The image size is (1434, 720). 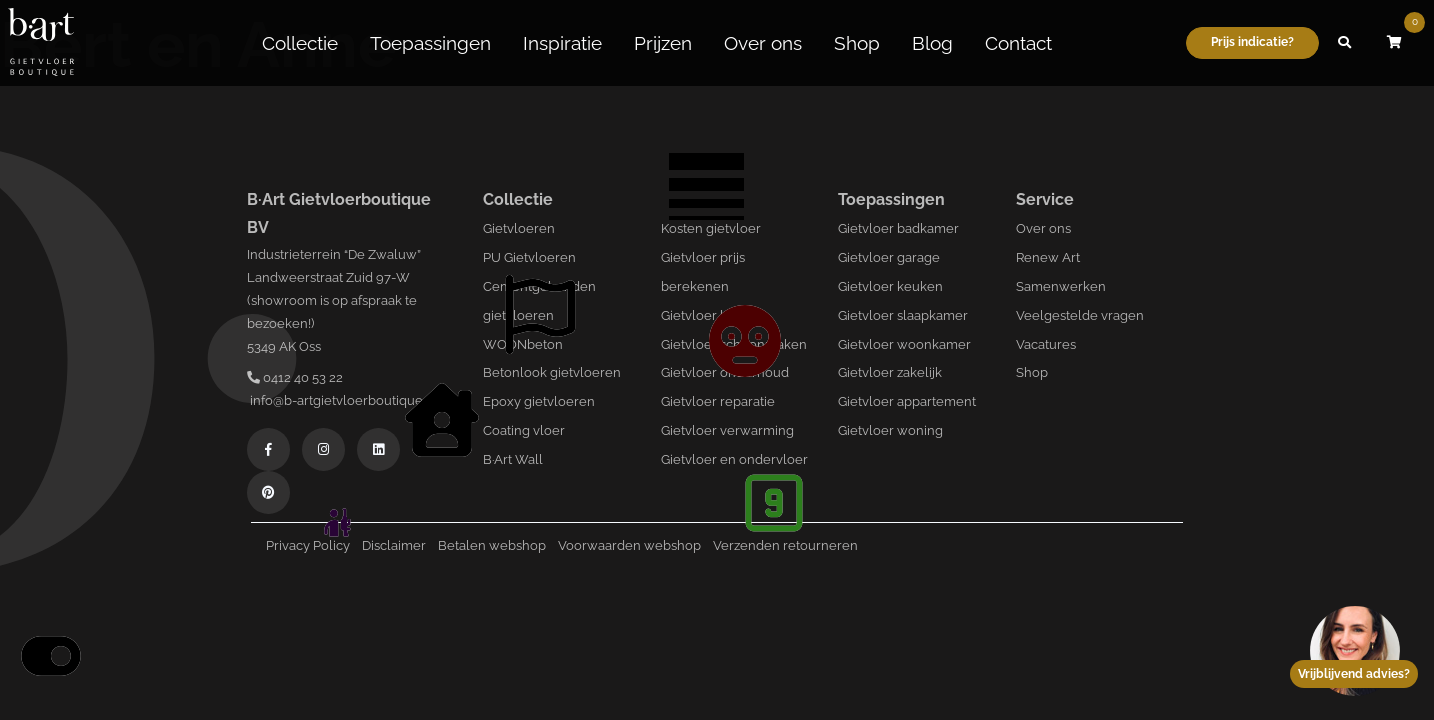 I want to click on flag or bookmark this item, so click(x=540, y=314).